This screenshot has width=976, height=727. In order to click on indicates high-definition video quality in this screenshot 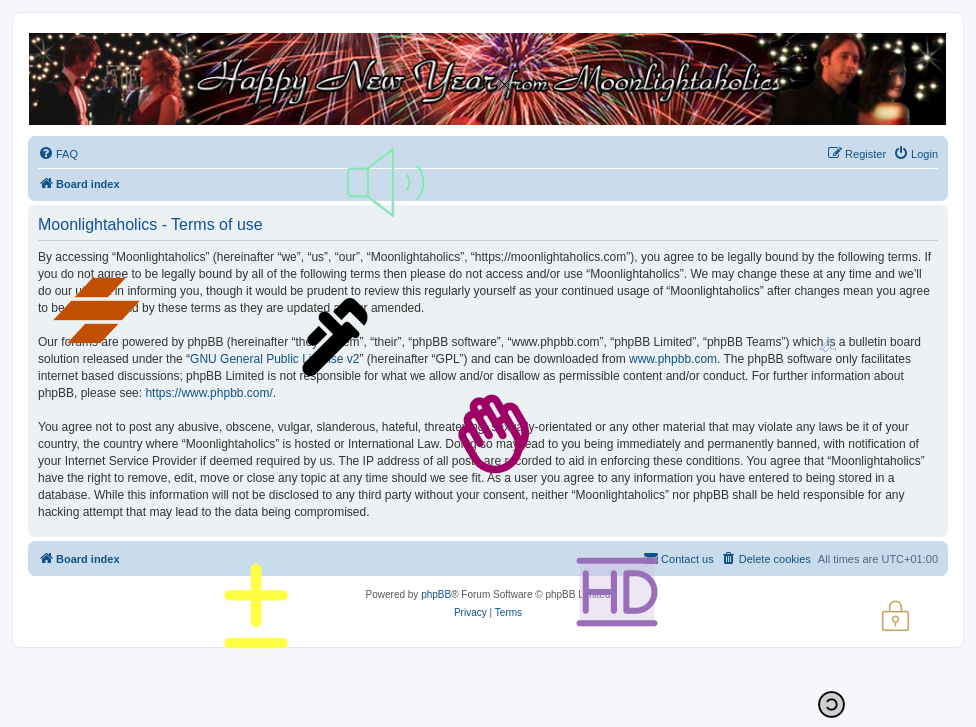, I will do `click(617, 592)`.